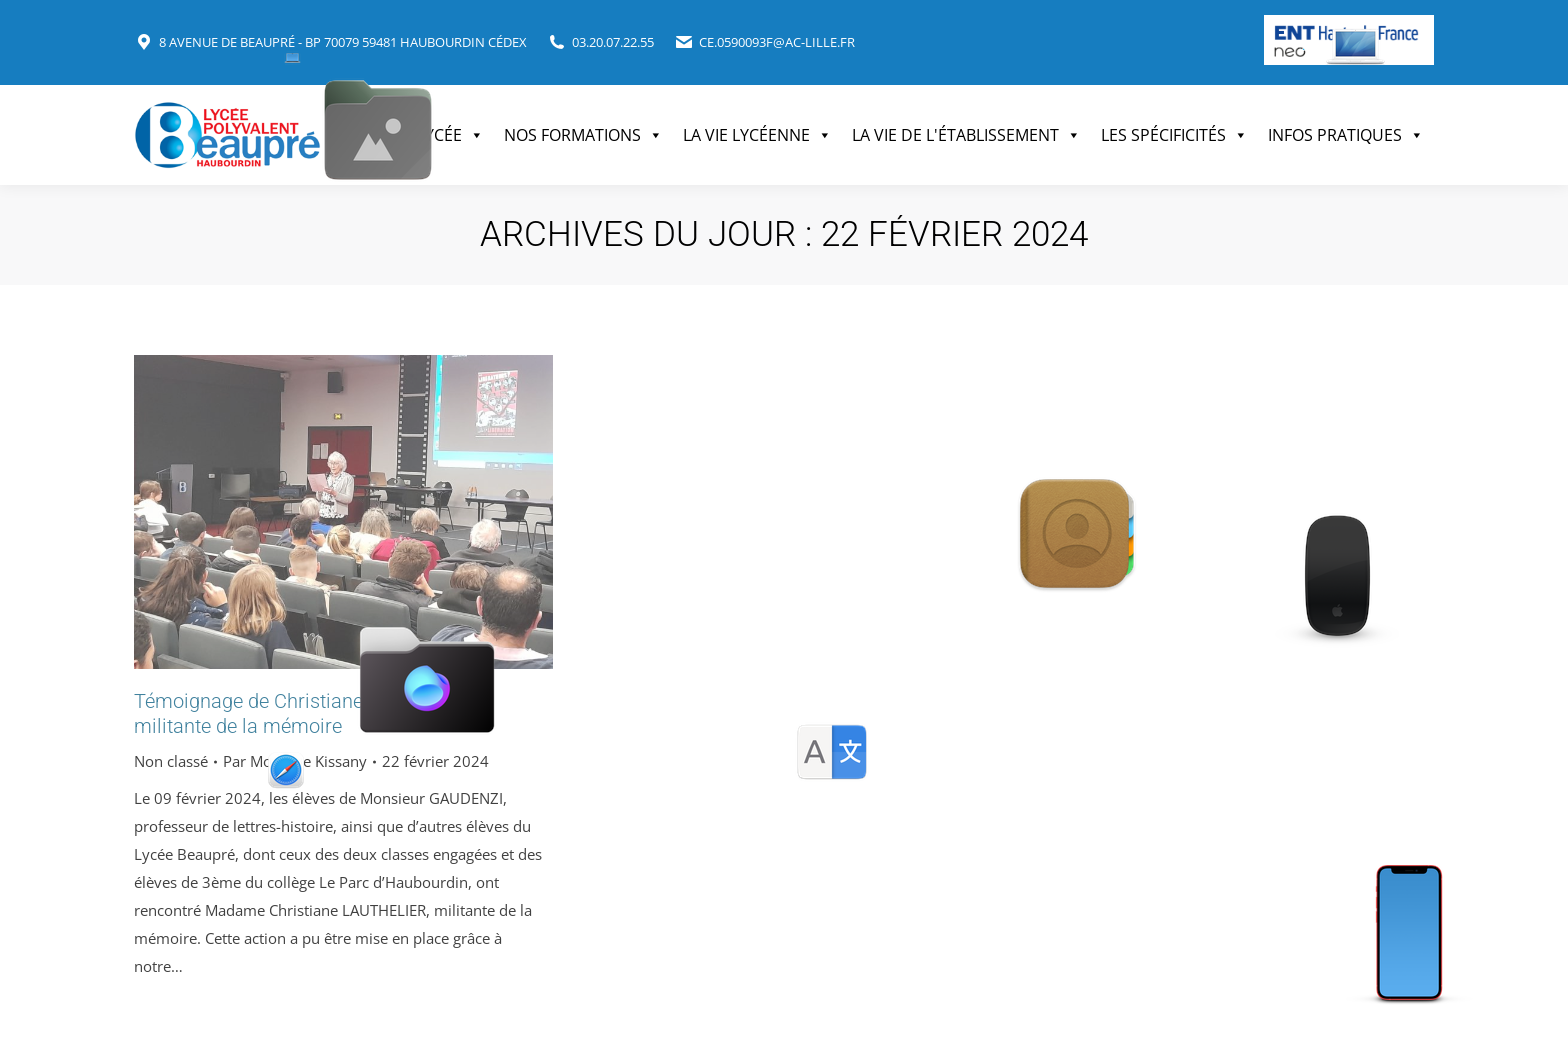 The image size is (1568, 1060). I want to click on open Safari web browser, so click(286, 770).